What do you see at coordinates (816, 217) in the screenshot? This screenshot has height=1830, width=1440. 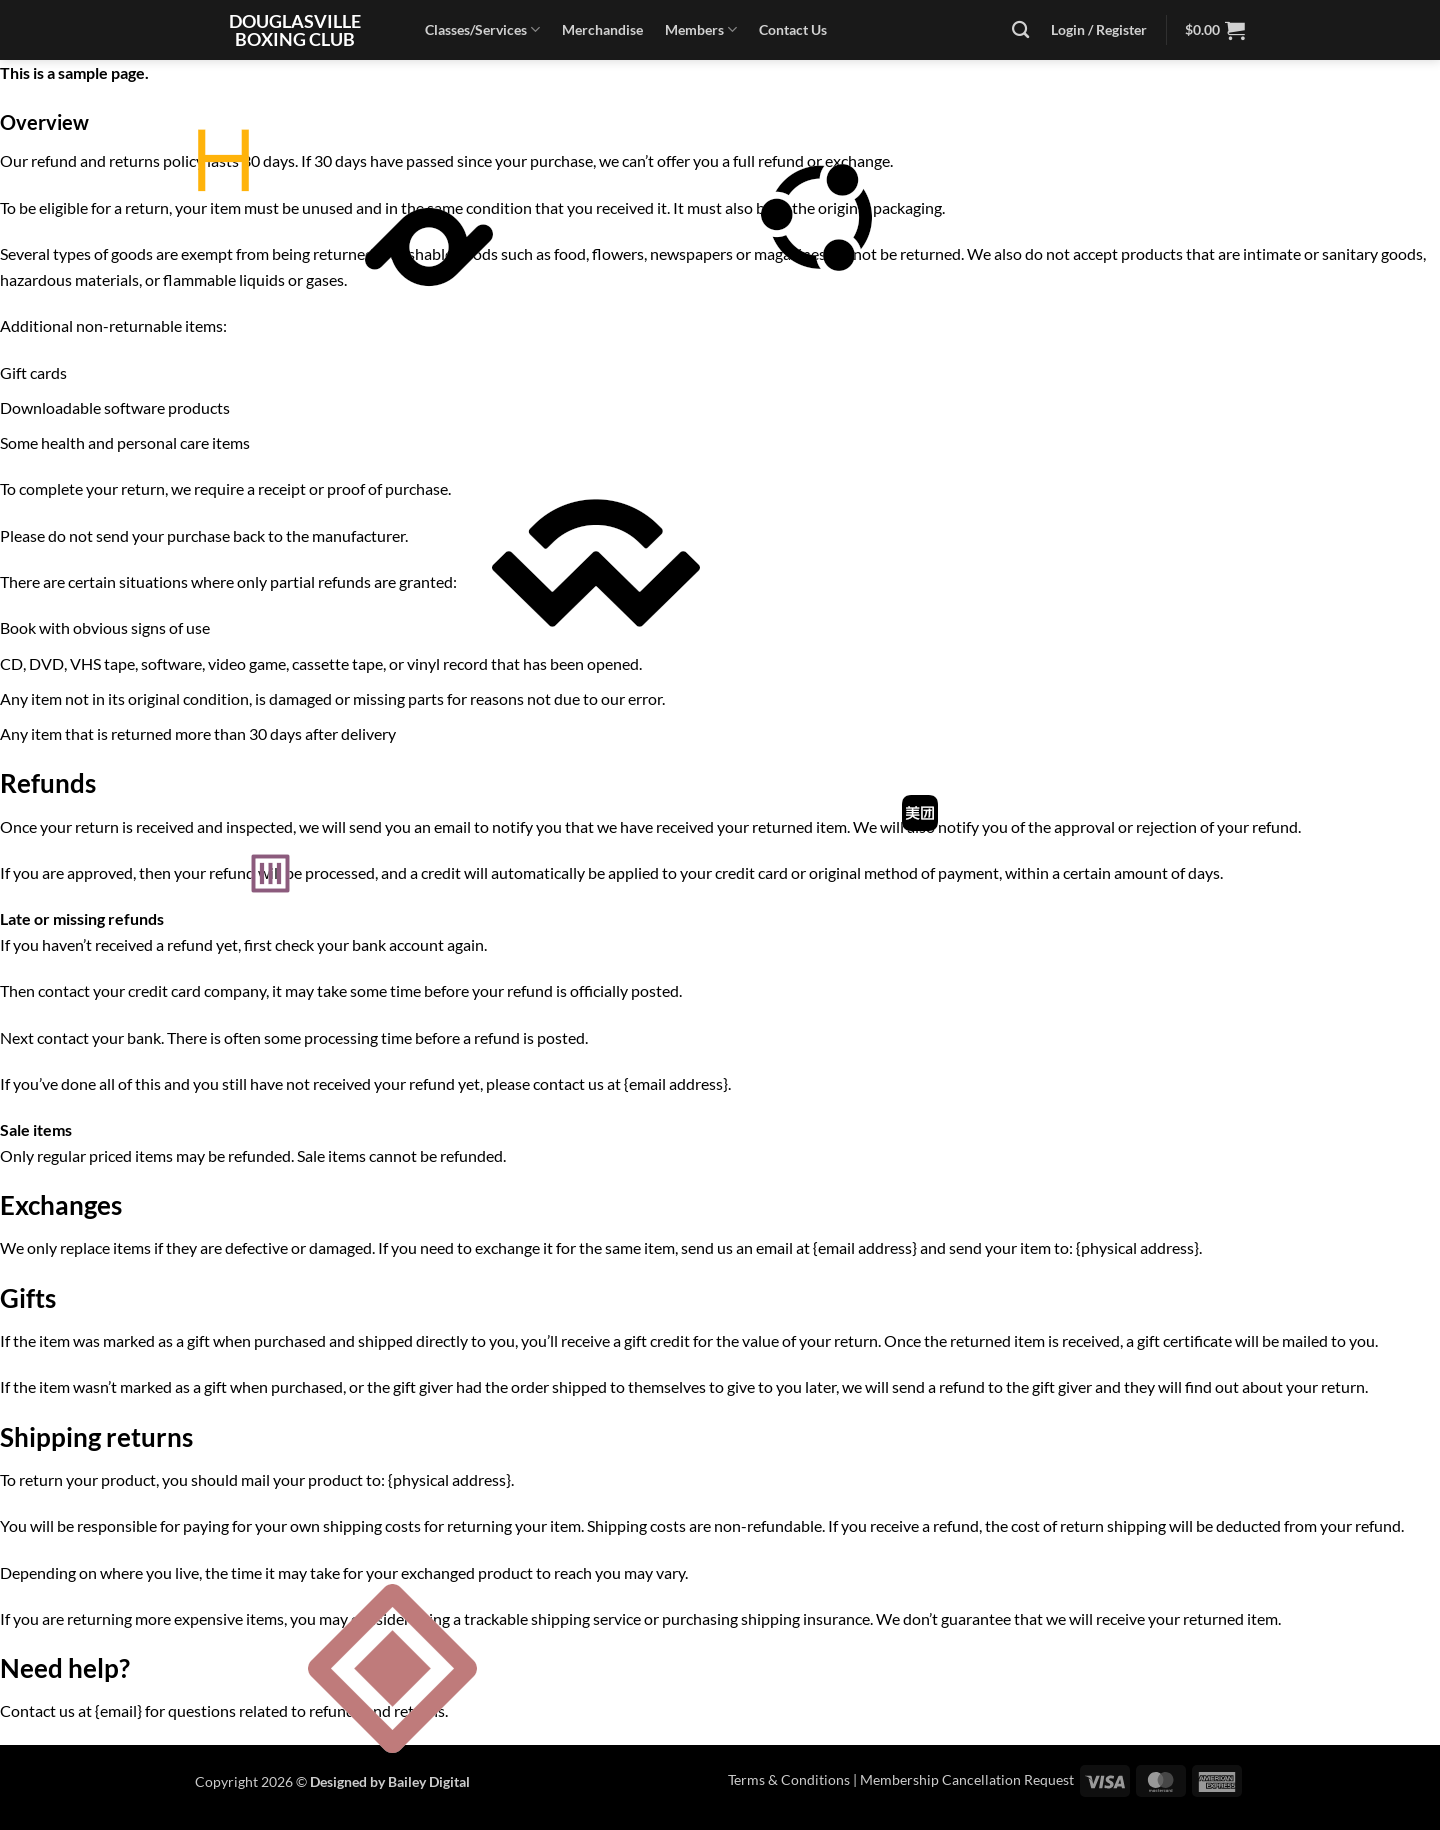 I see `ubuntu linux operating system logo` at bounding box center [816, 217].